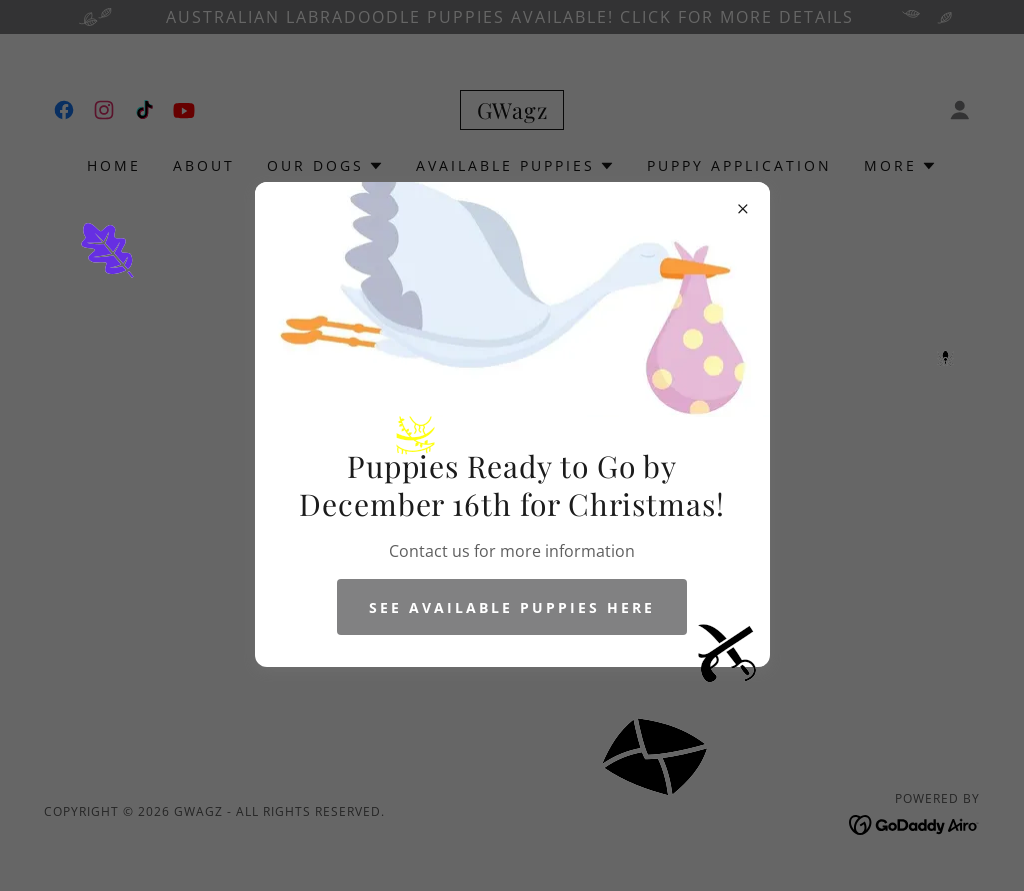  Describe the element at coordinates (945, 358) in the screenshot. I see `spider enemy or creature in a game interface` at that location.